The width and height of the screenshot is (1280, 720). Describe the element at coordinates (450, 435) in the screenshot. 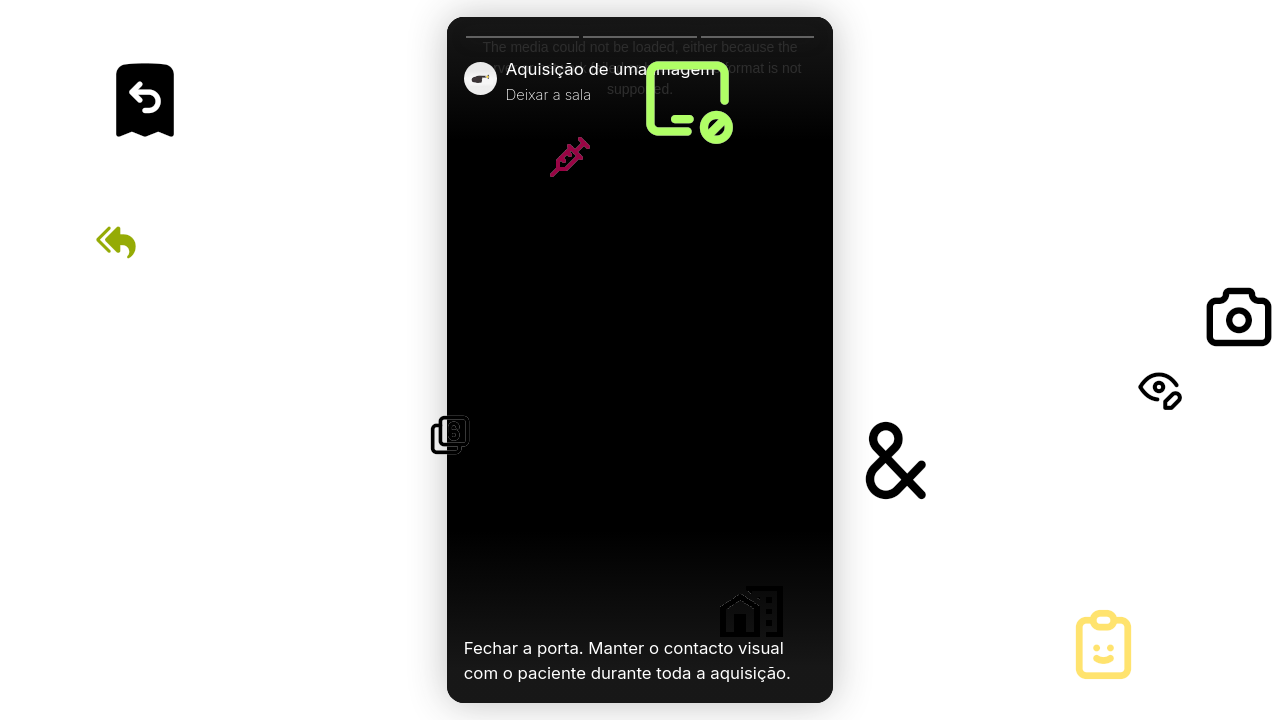

I see `view item 6 in a collection or stack` at that location.